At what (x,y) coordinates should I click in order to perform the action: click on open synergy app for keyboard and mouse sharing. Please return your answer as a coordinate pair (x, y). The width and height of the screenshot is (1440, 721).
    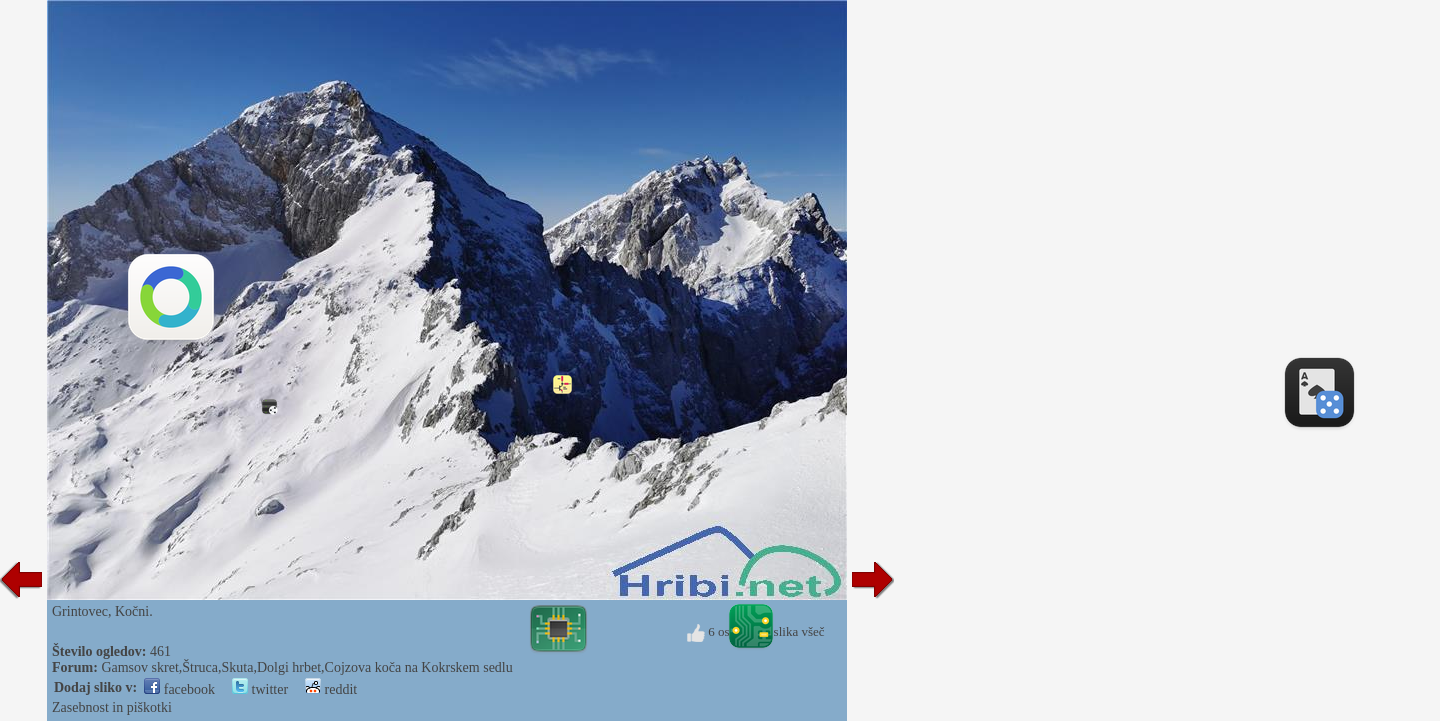
    Looking at the image, I should click on (171, 297).